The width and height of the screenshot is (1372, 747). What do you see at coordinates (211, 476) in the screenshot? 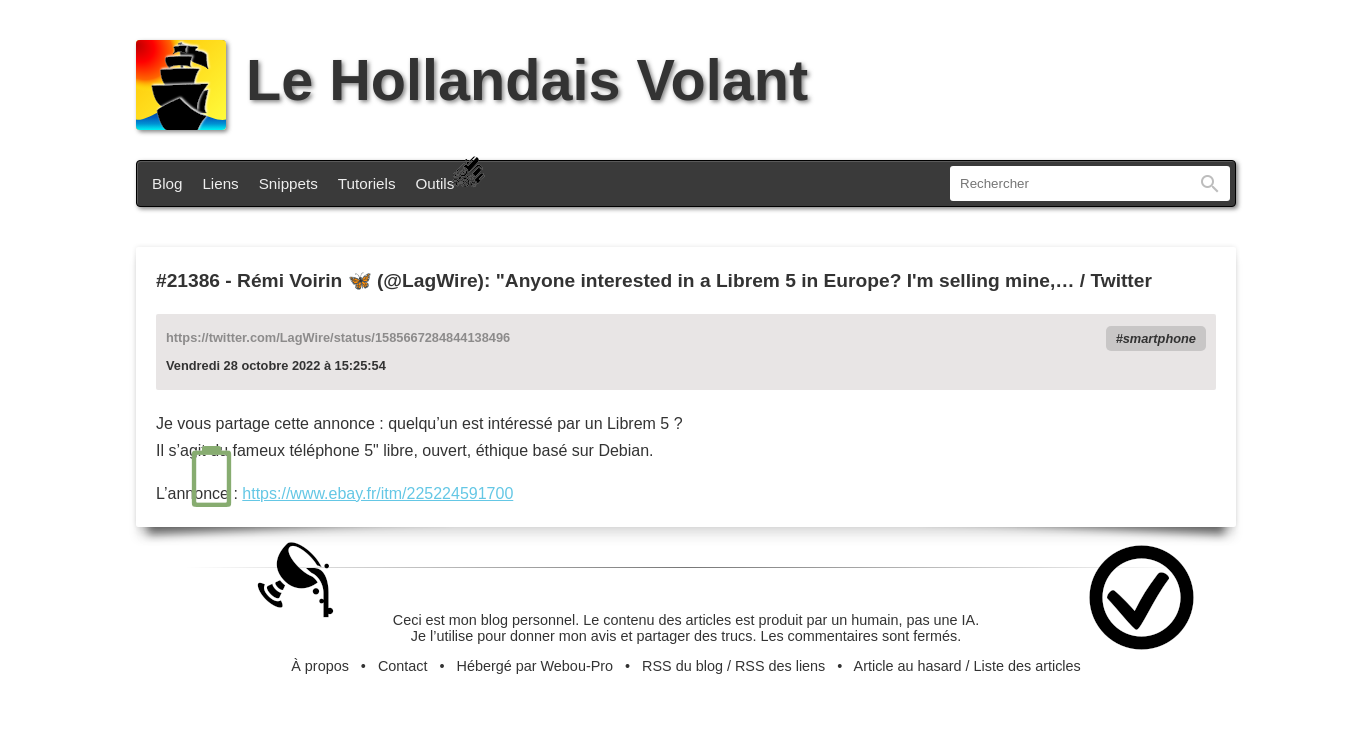
I see `indicates empty battery status` at bounding box center [211, 476].